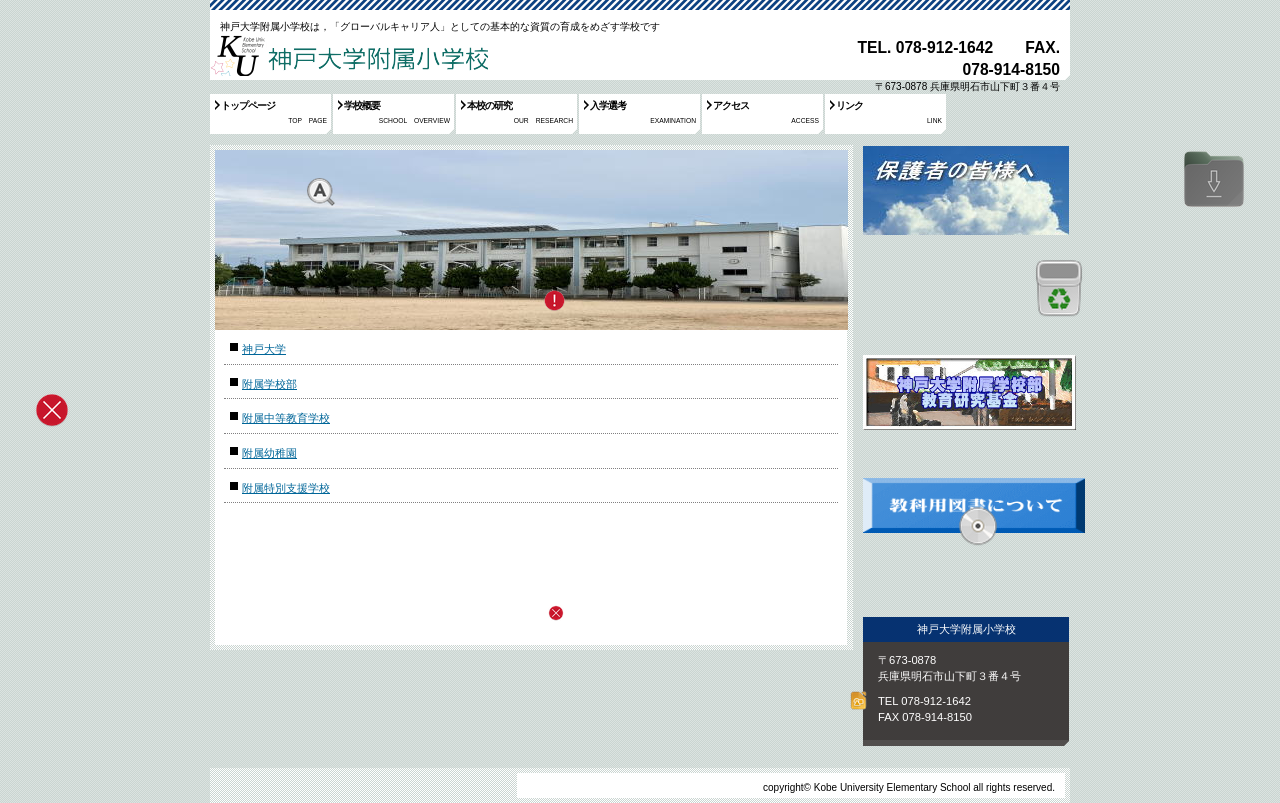 The height and width of the screenshot is (803, 1280). I want to click on indicates a critical error or dangerous action, so click(554, 300).